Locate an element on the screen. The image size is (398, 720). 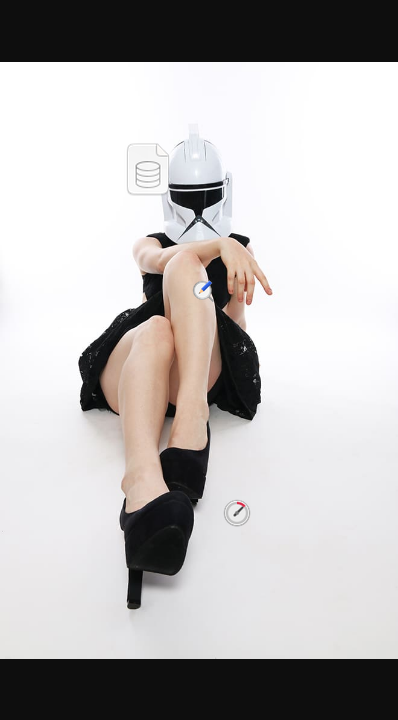
open sysprof system profiler is located at coordinates (237, 513).